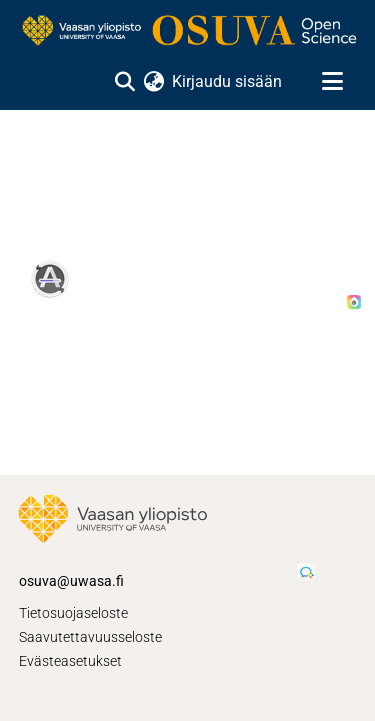 This screenshot has height=721, width=375. I want to click on open WeCom (WeChat Work) messaging app, so click(306, 572).